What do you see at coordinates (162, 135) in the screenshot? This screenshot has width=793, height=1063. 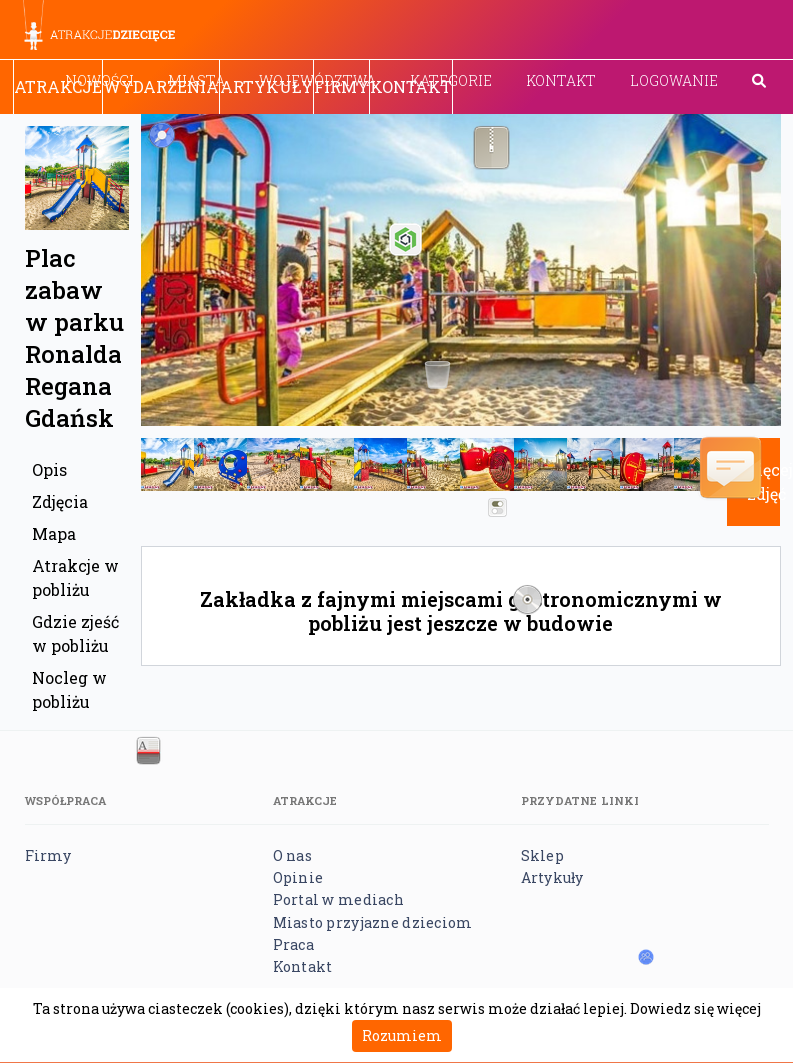 I see `open the web browser app` at bounding box center [162, 135].